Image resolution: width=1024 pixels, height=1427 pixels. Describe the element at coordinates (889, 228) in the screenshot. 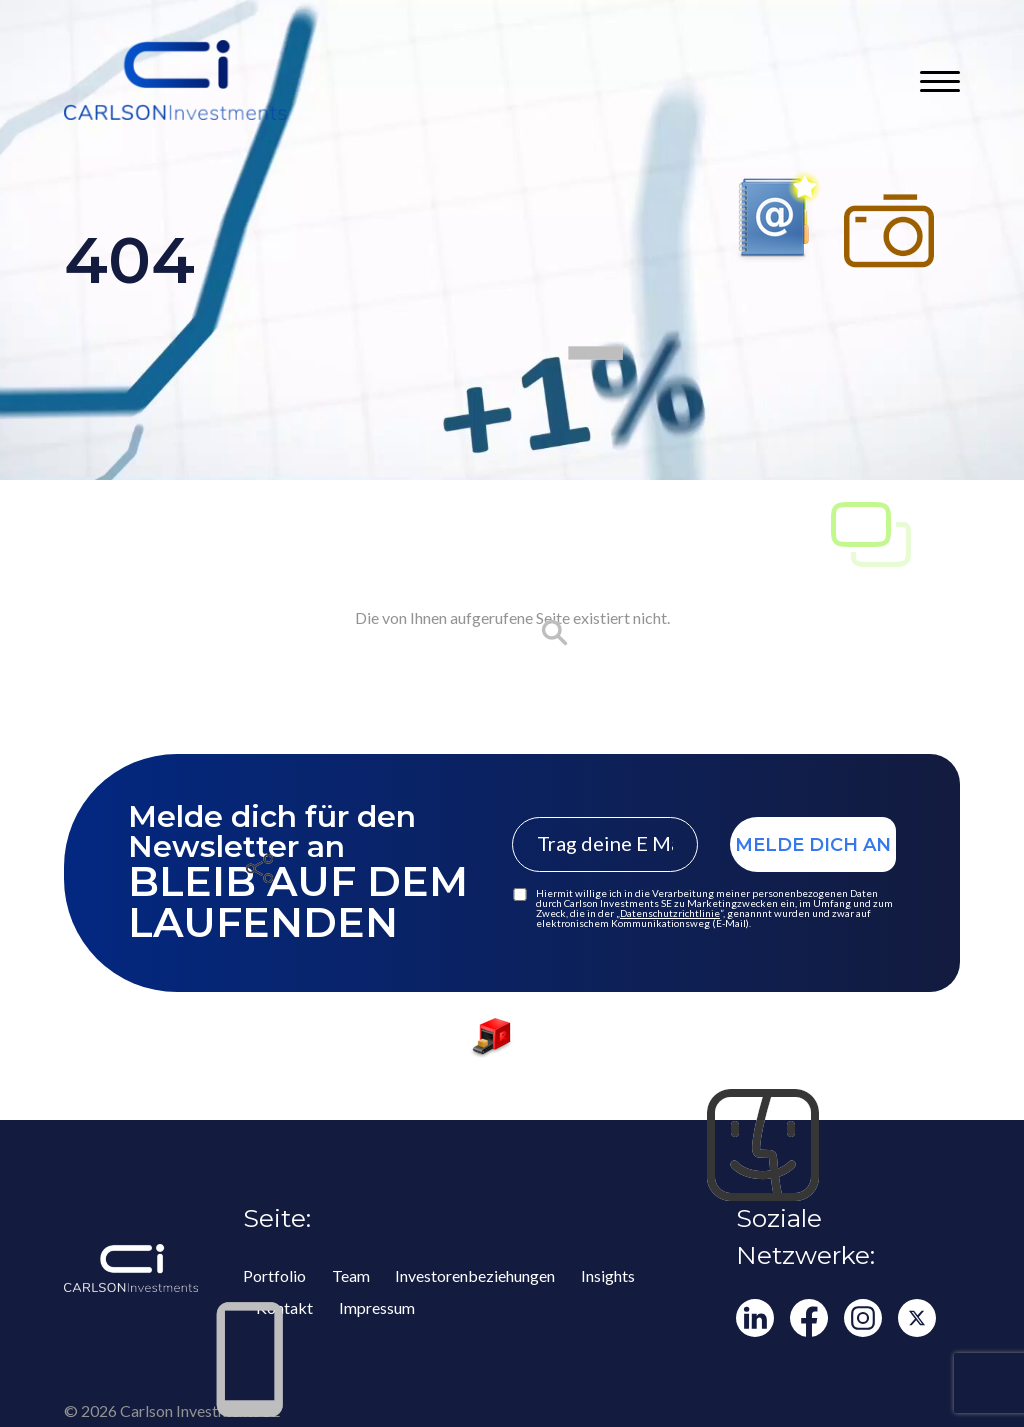

I see `open photo management app` at that location.